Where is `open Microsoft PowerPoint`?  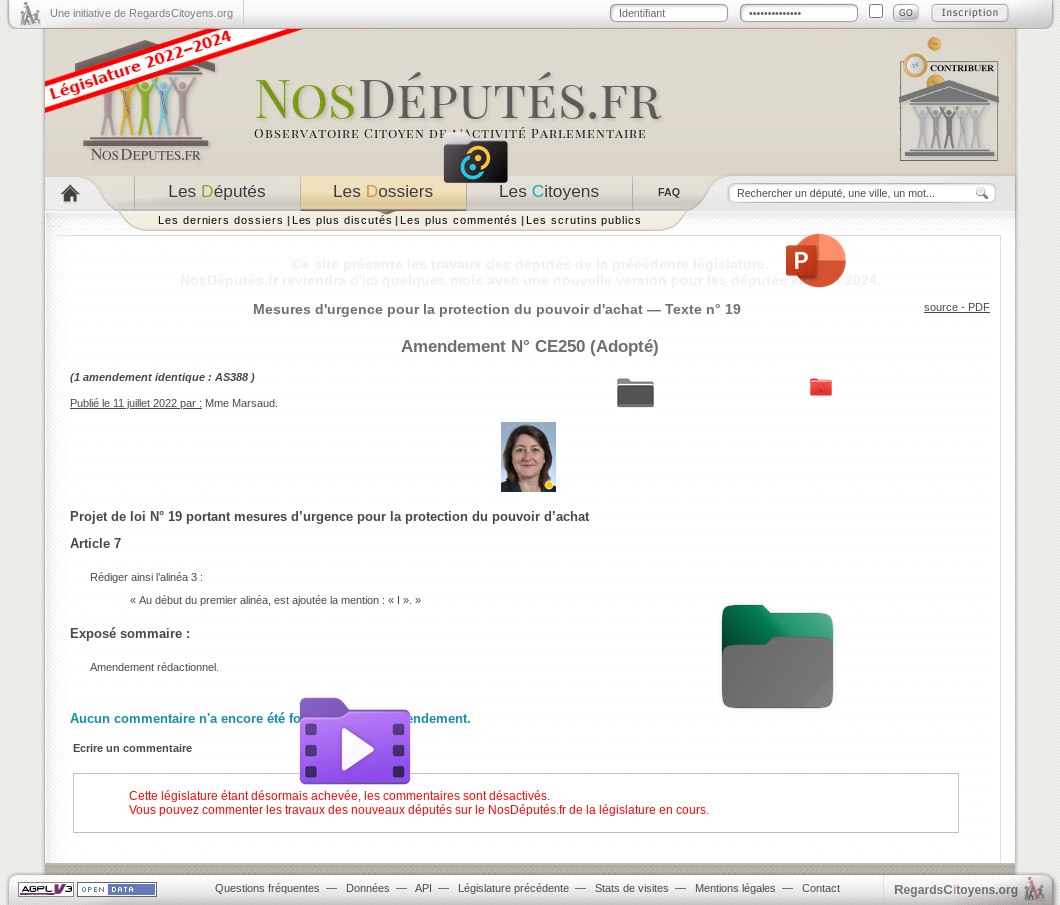
open Microsoft PowerPoint is located at coordinates (816, 260).